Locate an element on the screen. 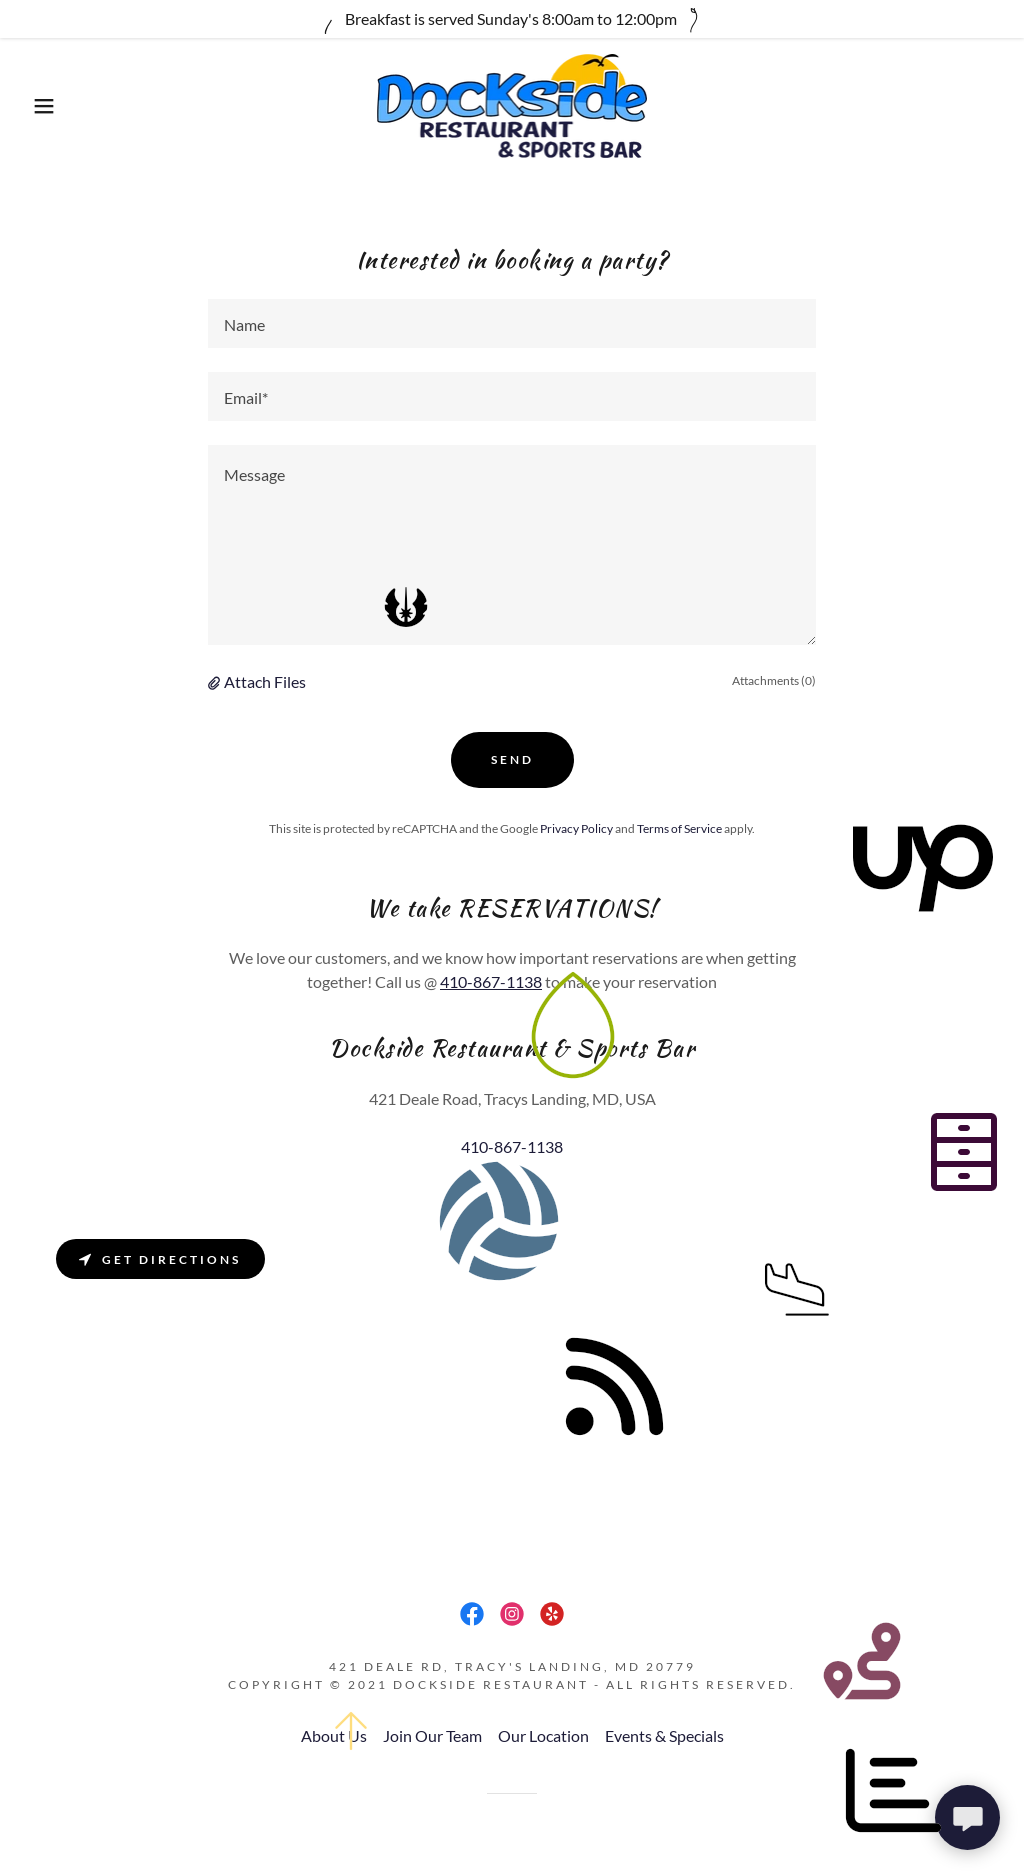 The image size is (1024, 1874). indicates water or liquid content is located at coordinates (573, 1029).